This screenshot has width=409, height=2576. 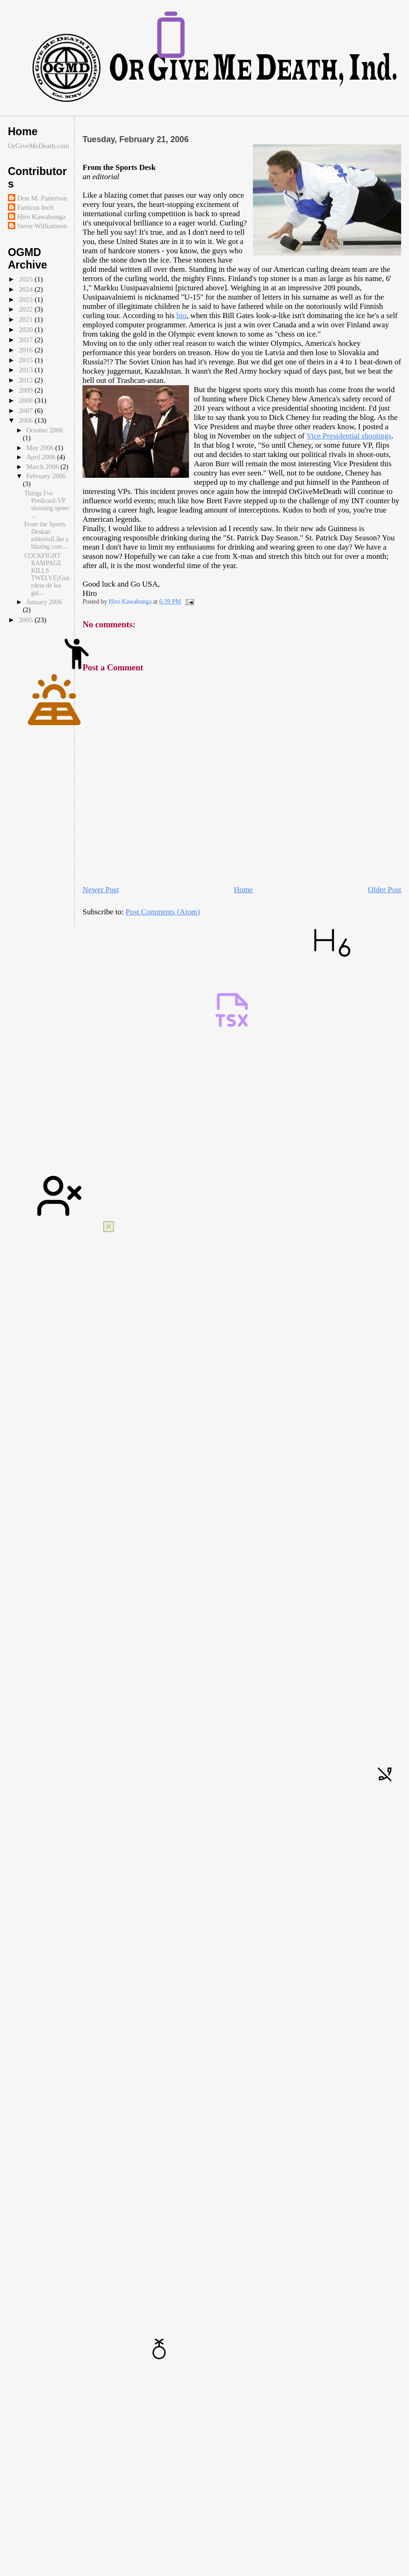 What do you see at coordinates (385, 1774) in the screenshot?
I see `phone calls are disabled or unavailable` at bounding box center [385, 1774].